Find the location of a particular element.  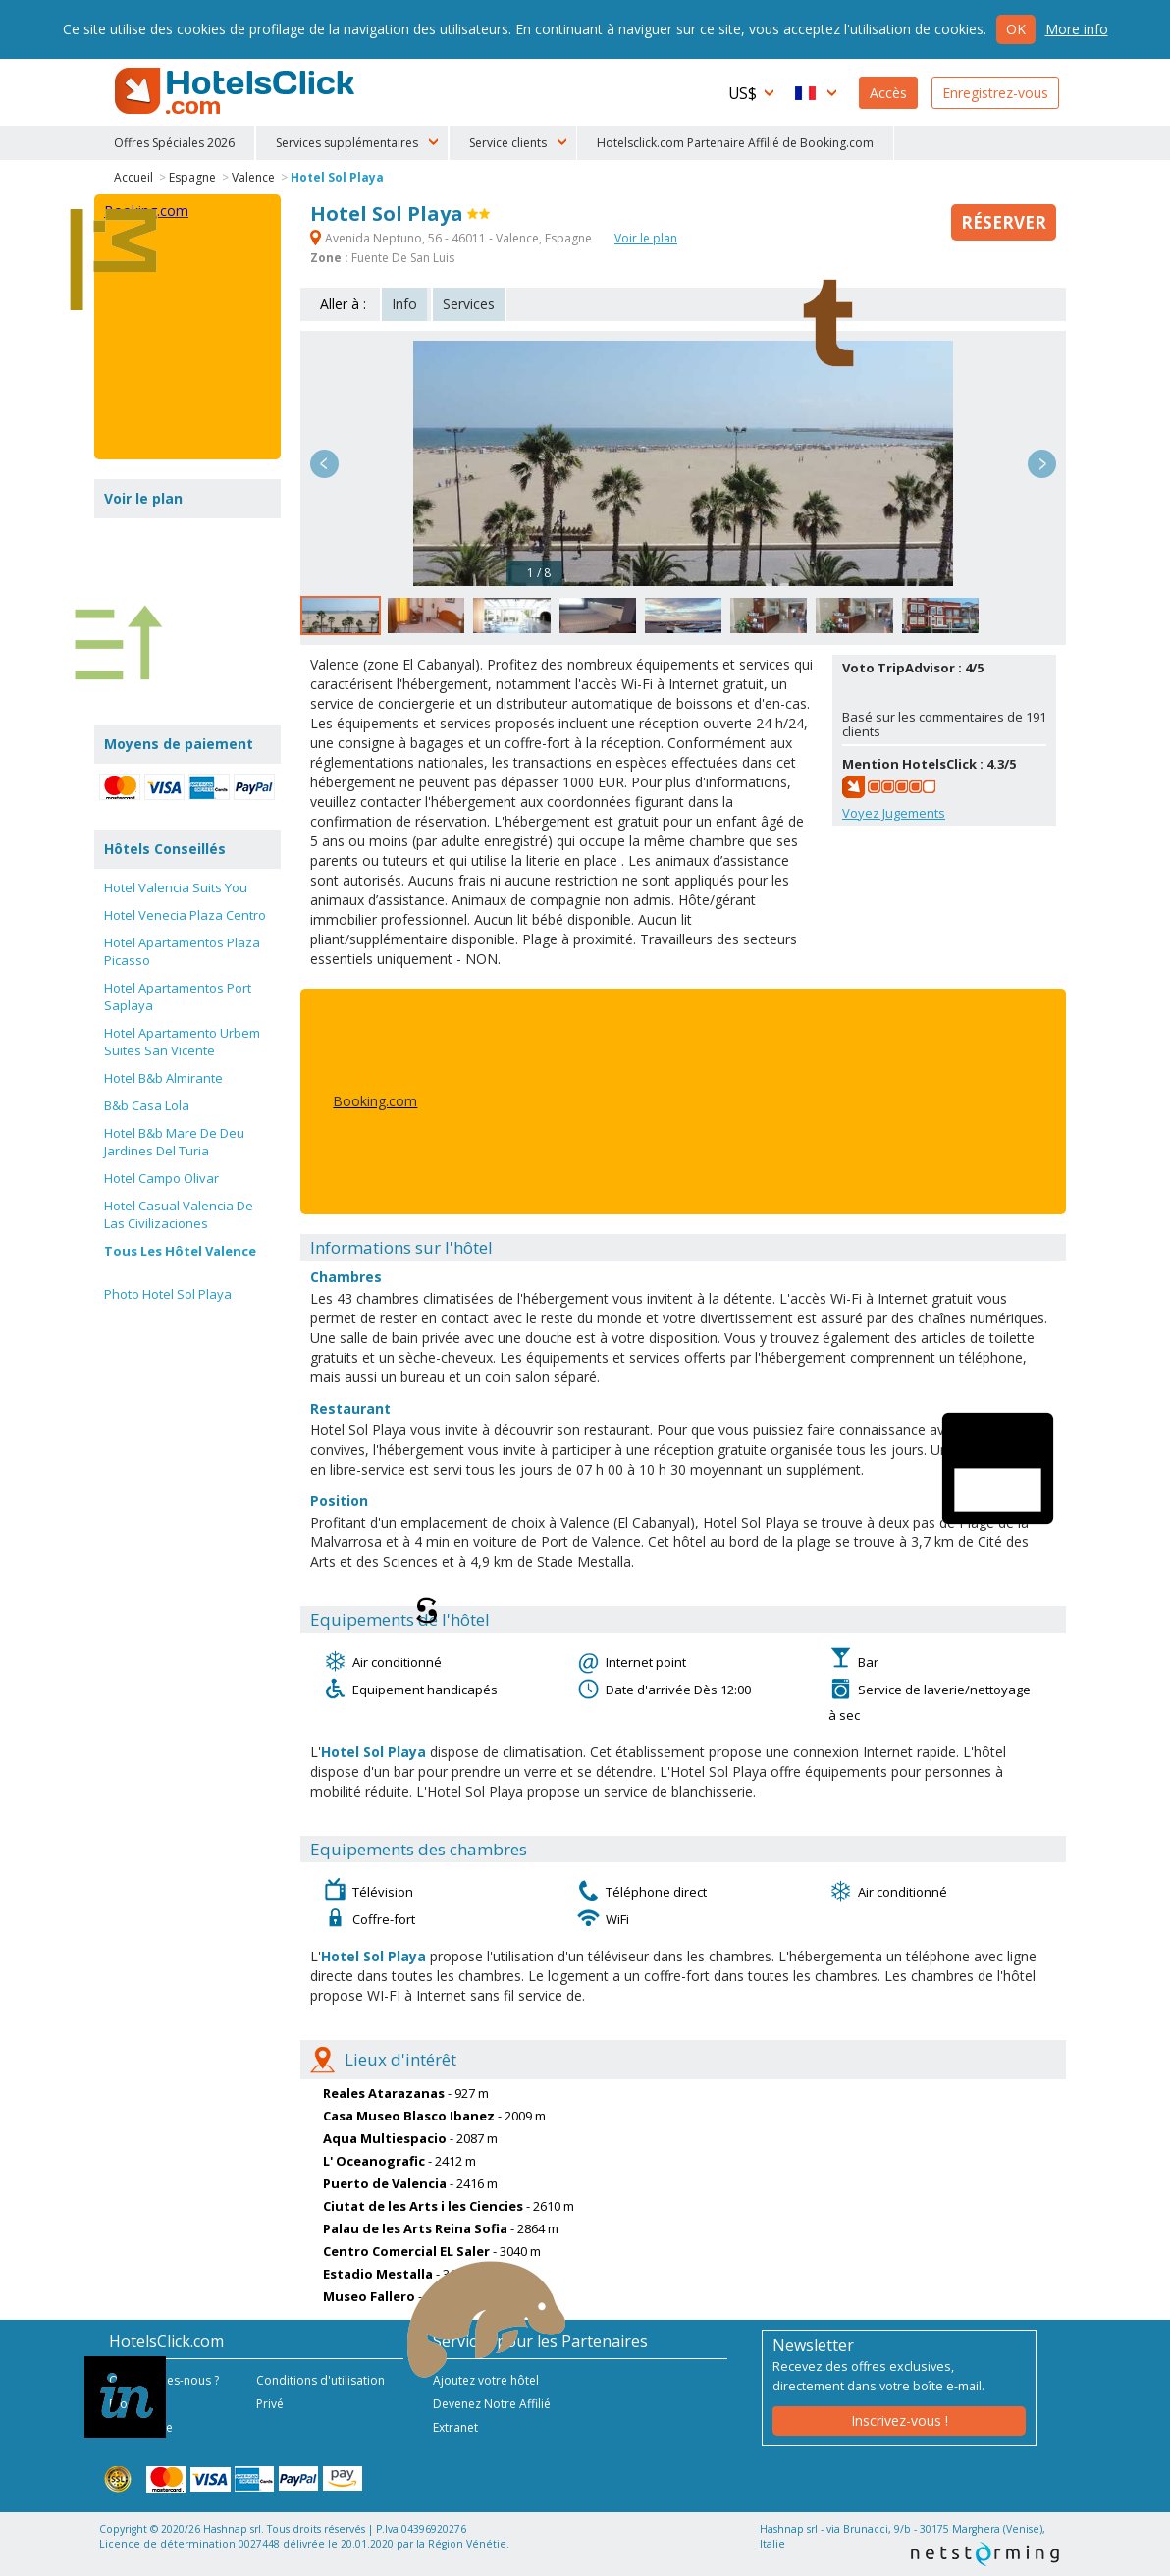

open Scribd app is located at coordinates (426, 1610).